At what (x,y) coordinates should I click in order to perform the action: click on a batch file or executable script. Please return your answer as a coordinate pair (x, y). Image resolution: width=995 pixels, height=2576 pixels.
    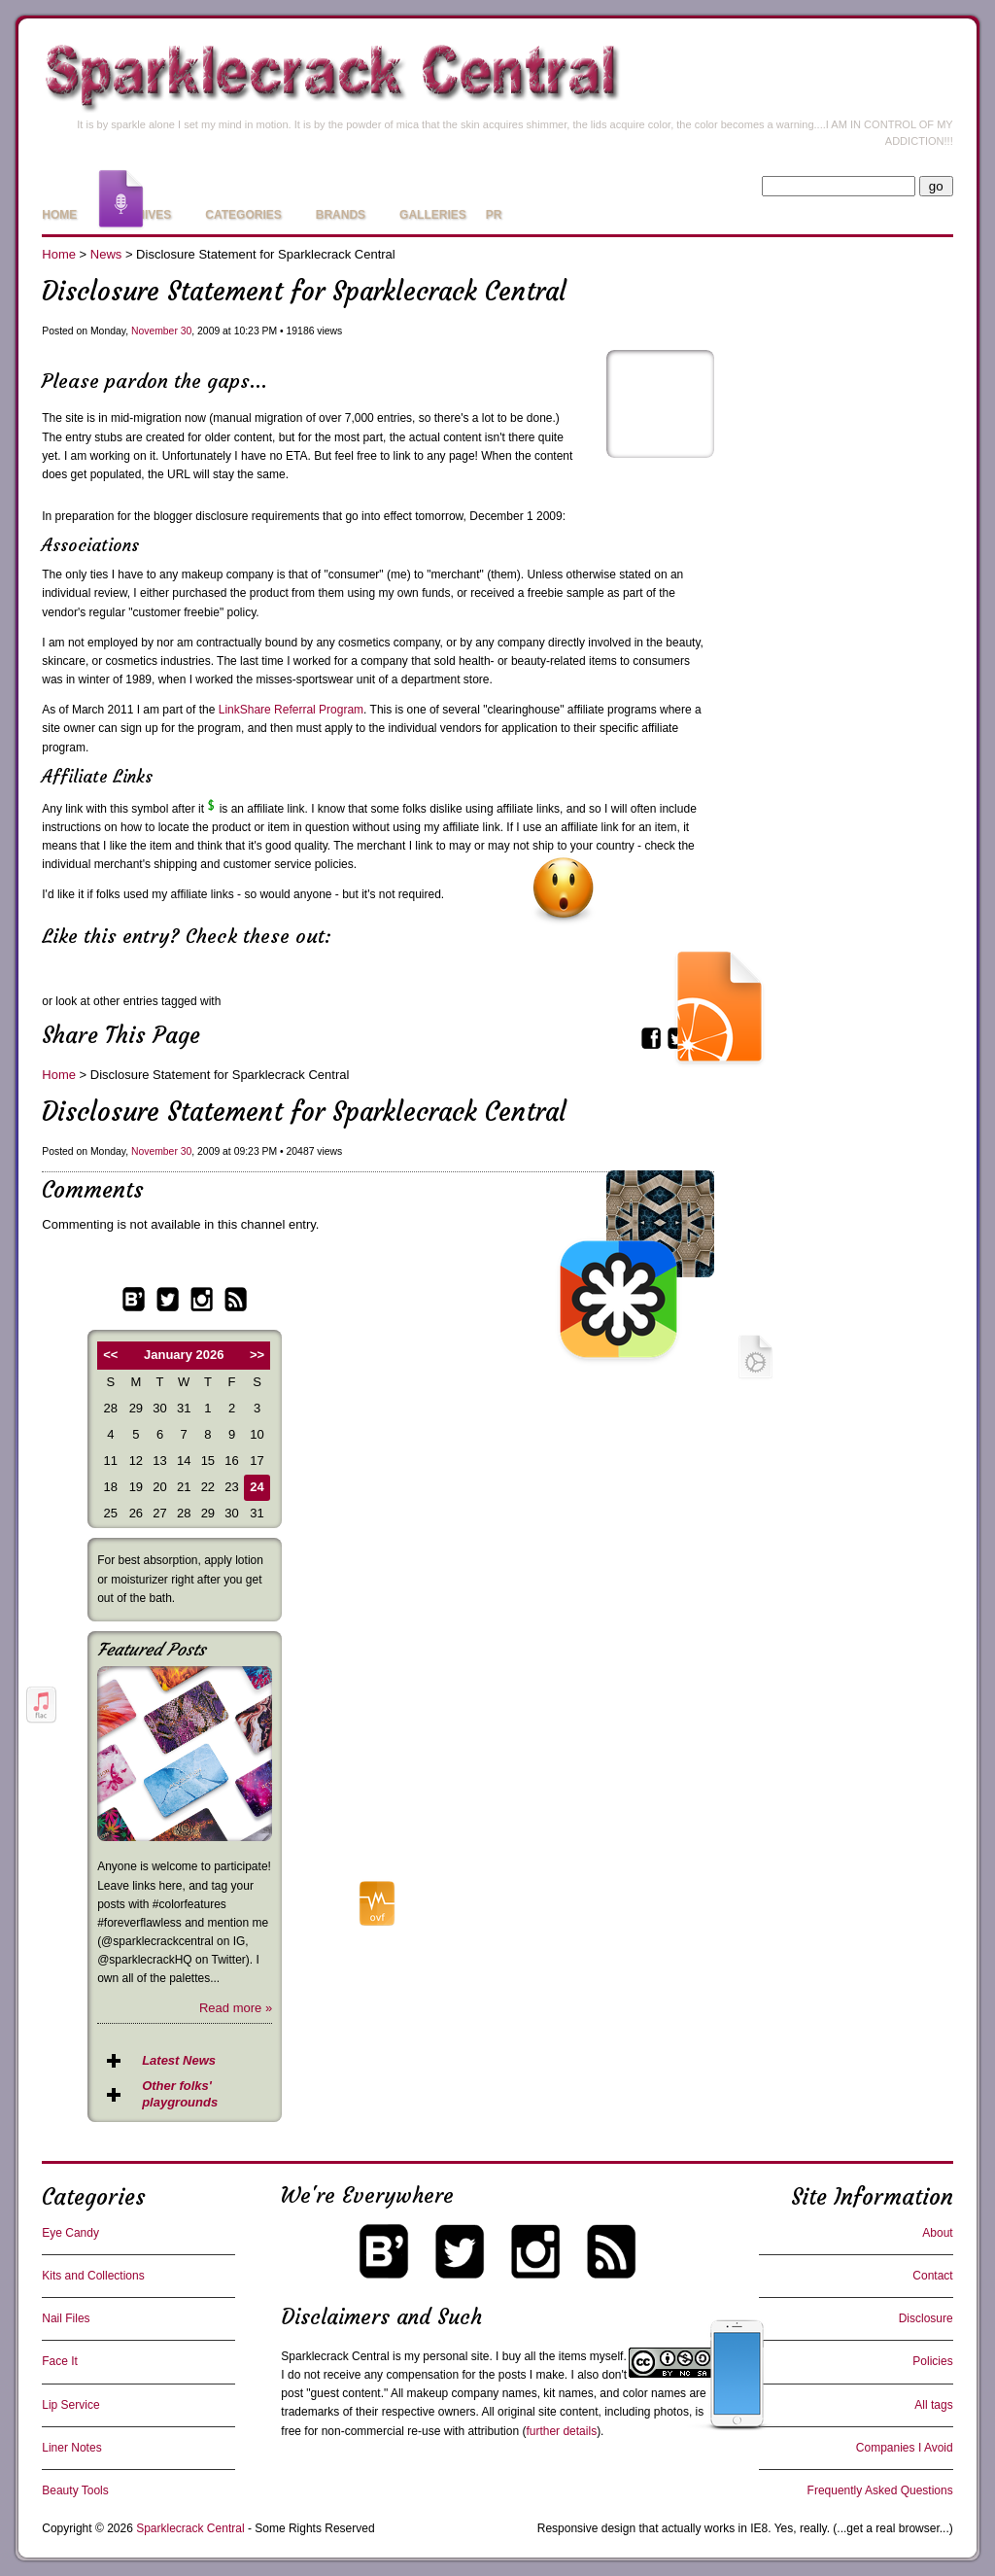
    Looking at the image, I should click on (755, 1357).